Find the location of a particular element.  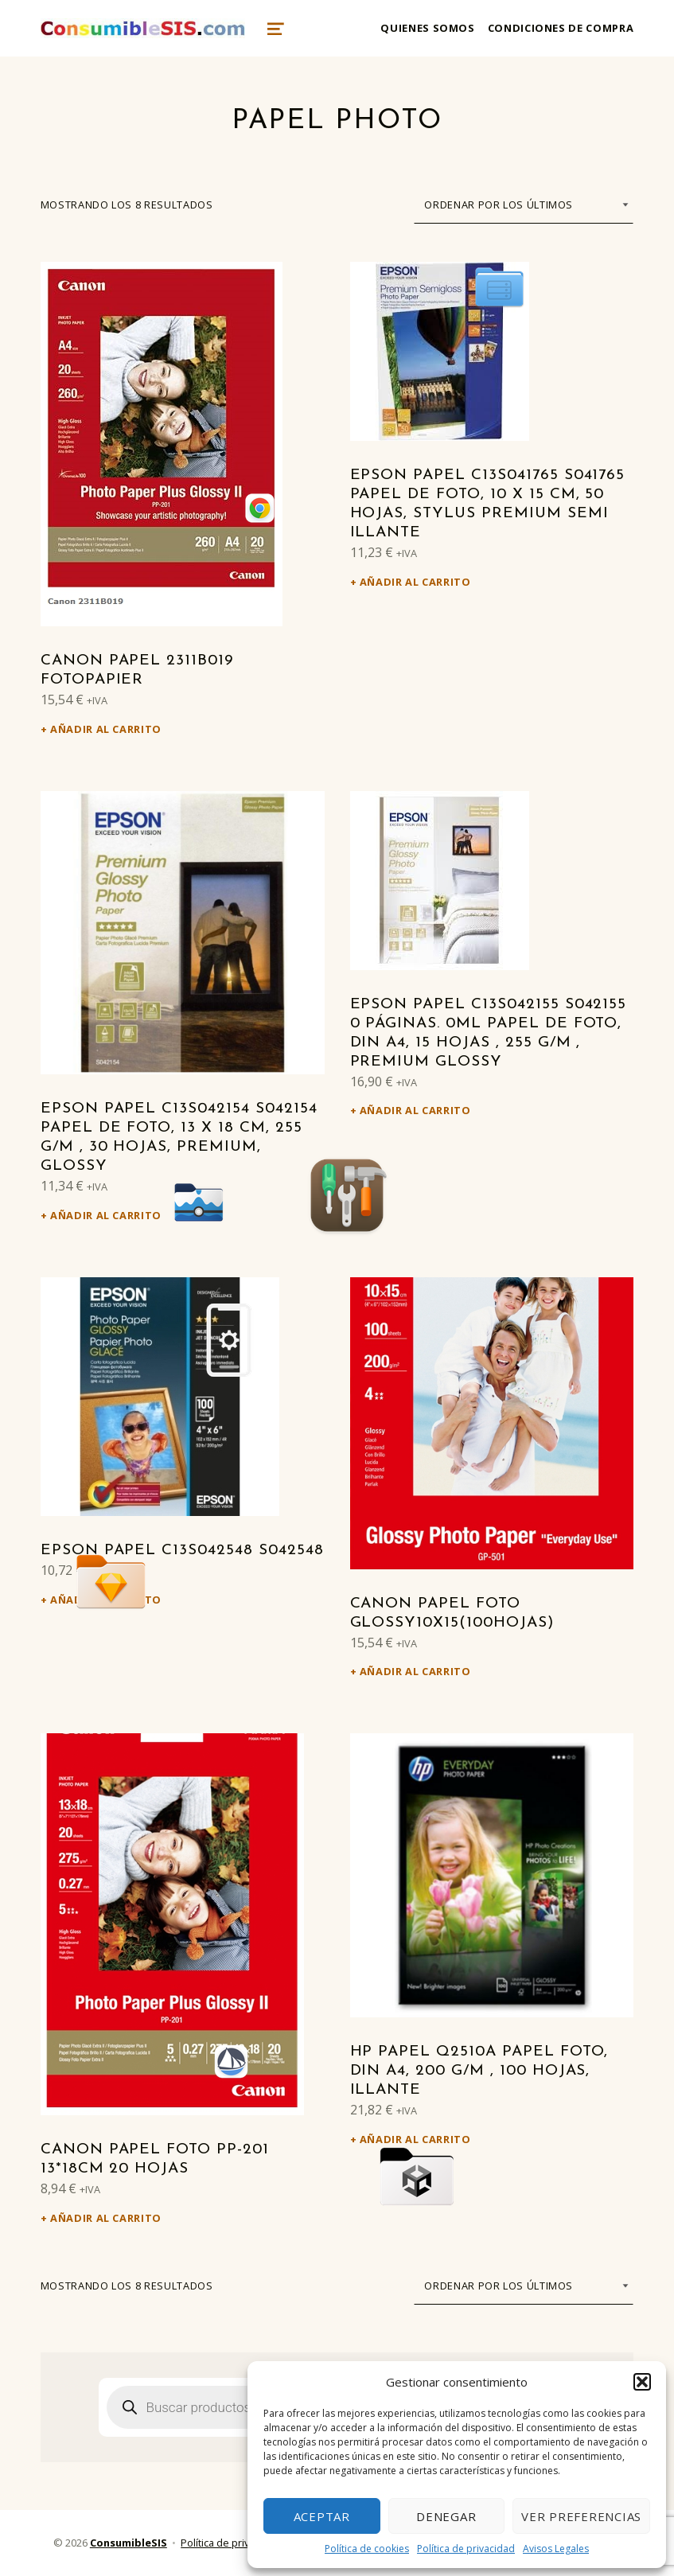

open folder containing Sketch design files is located at coordinates (111, 1584).